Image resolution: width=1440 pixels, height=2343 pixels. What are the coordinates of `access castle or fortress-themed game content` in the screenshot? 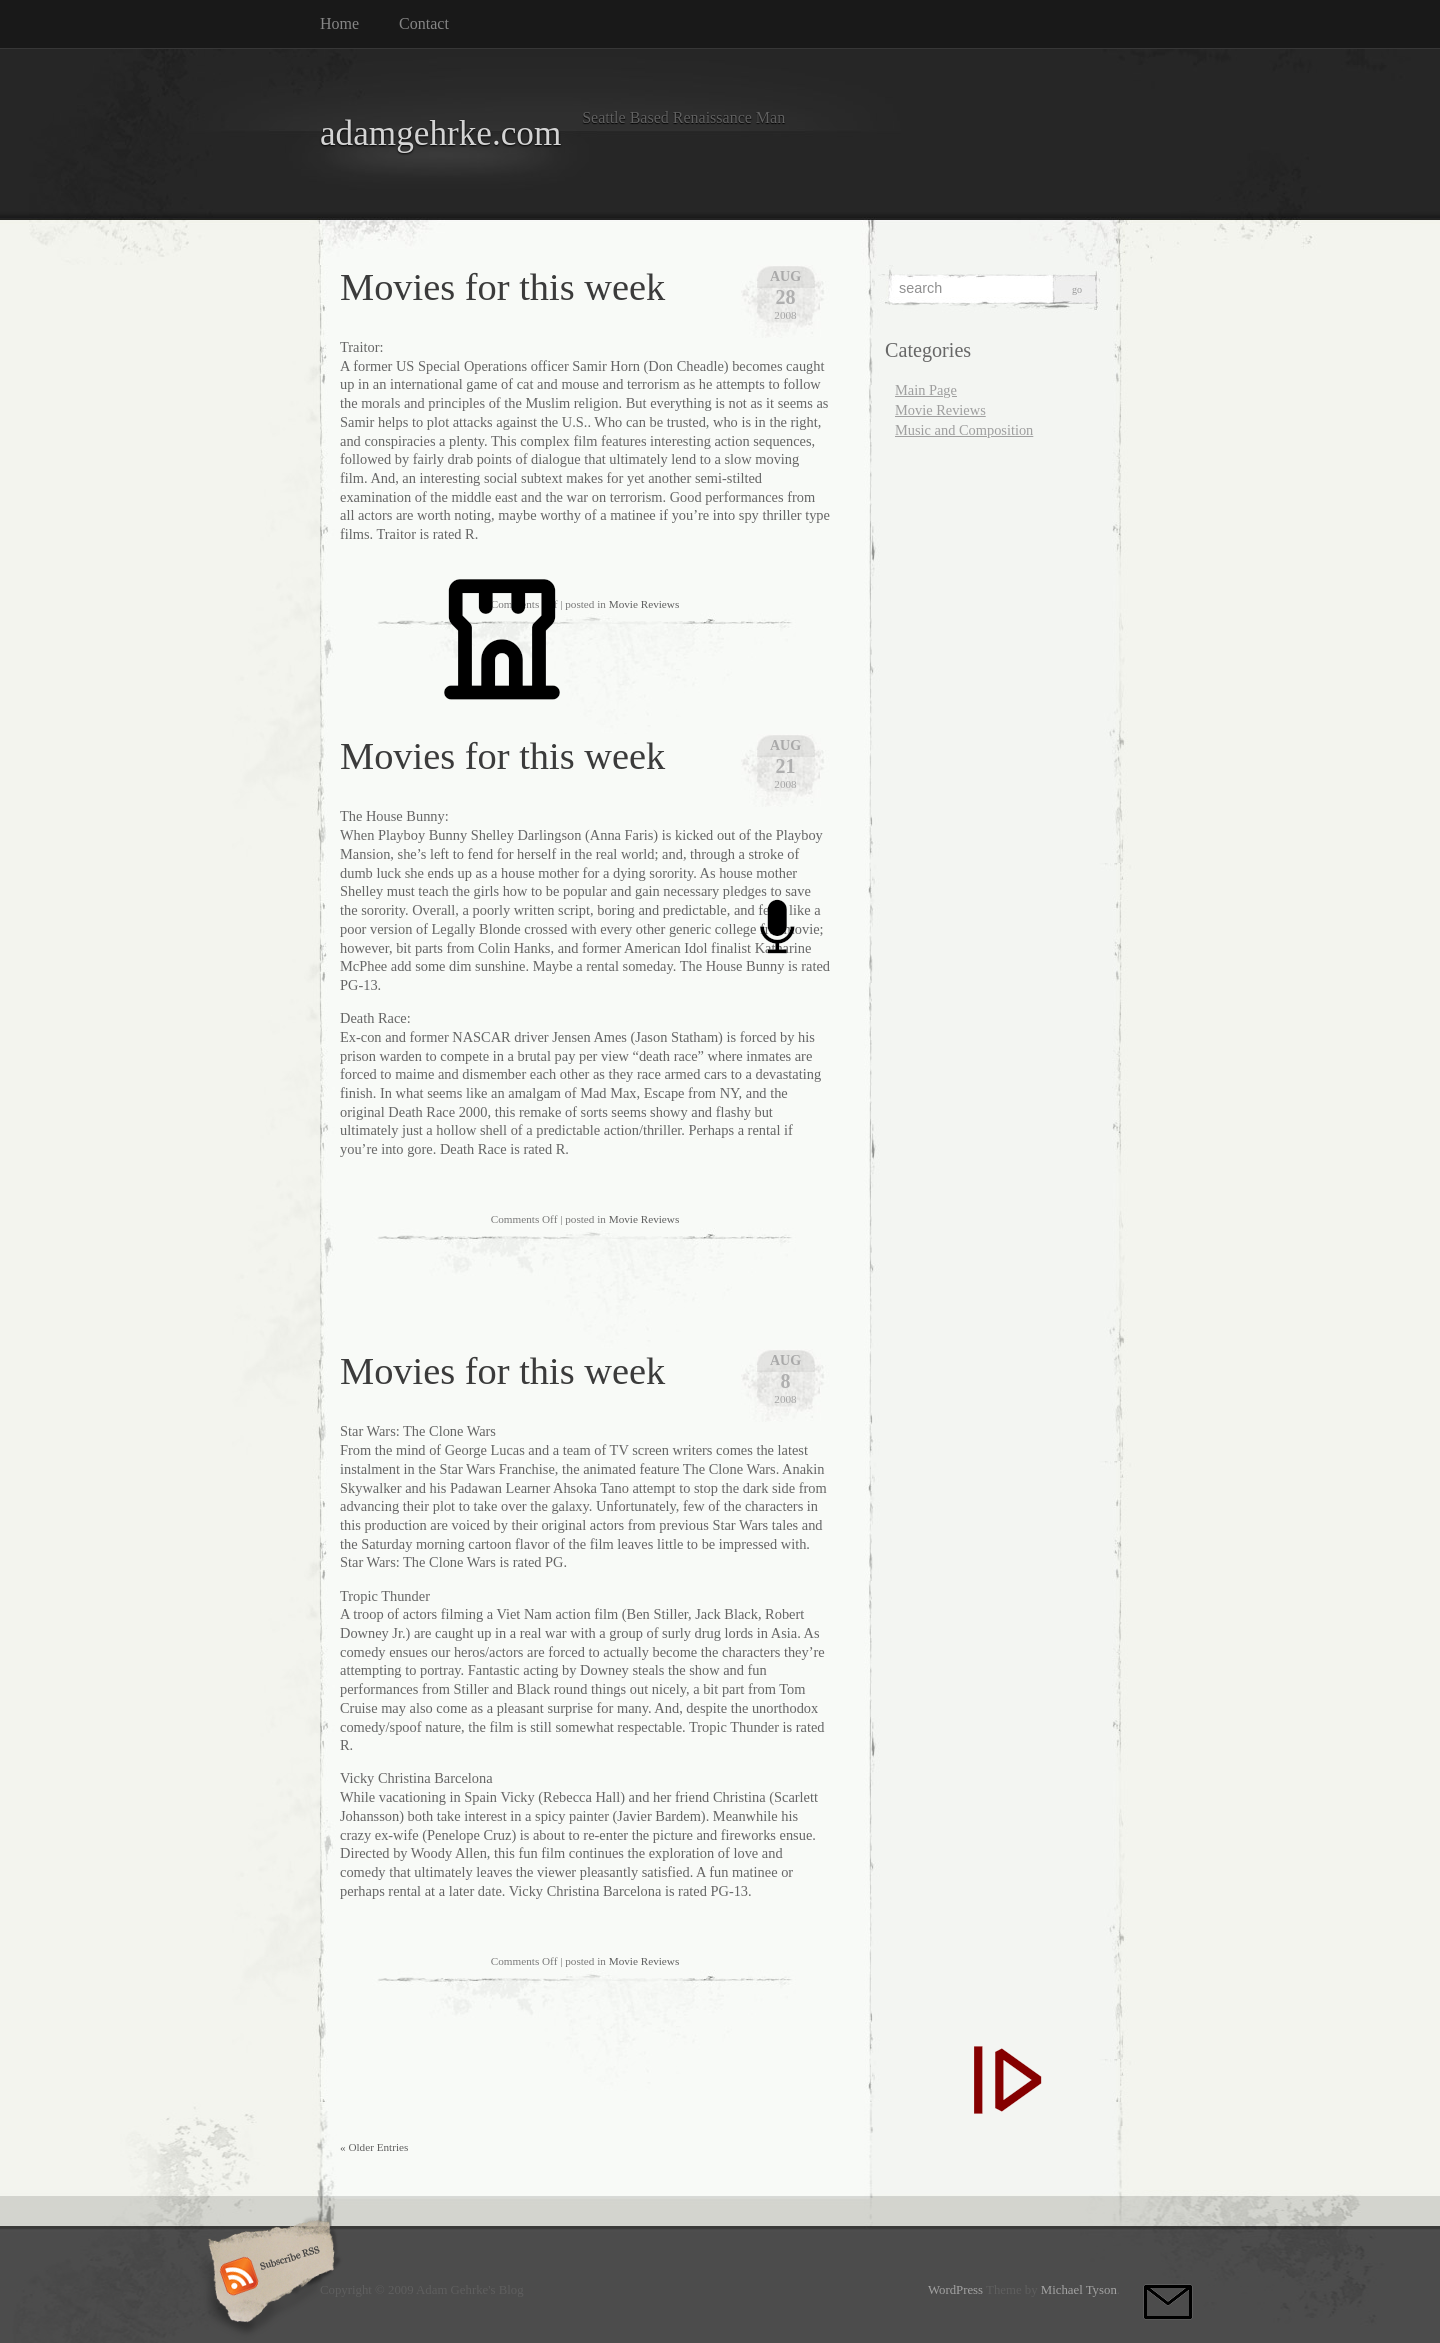 It's located at (502, 637).